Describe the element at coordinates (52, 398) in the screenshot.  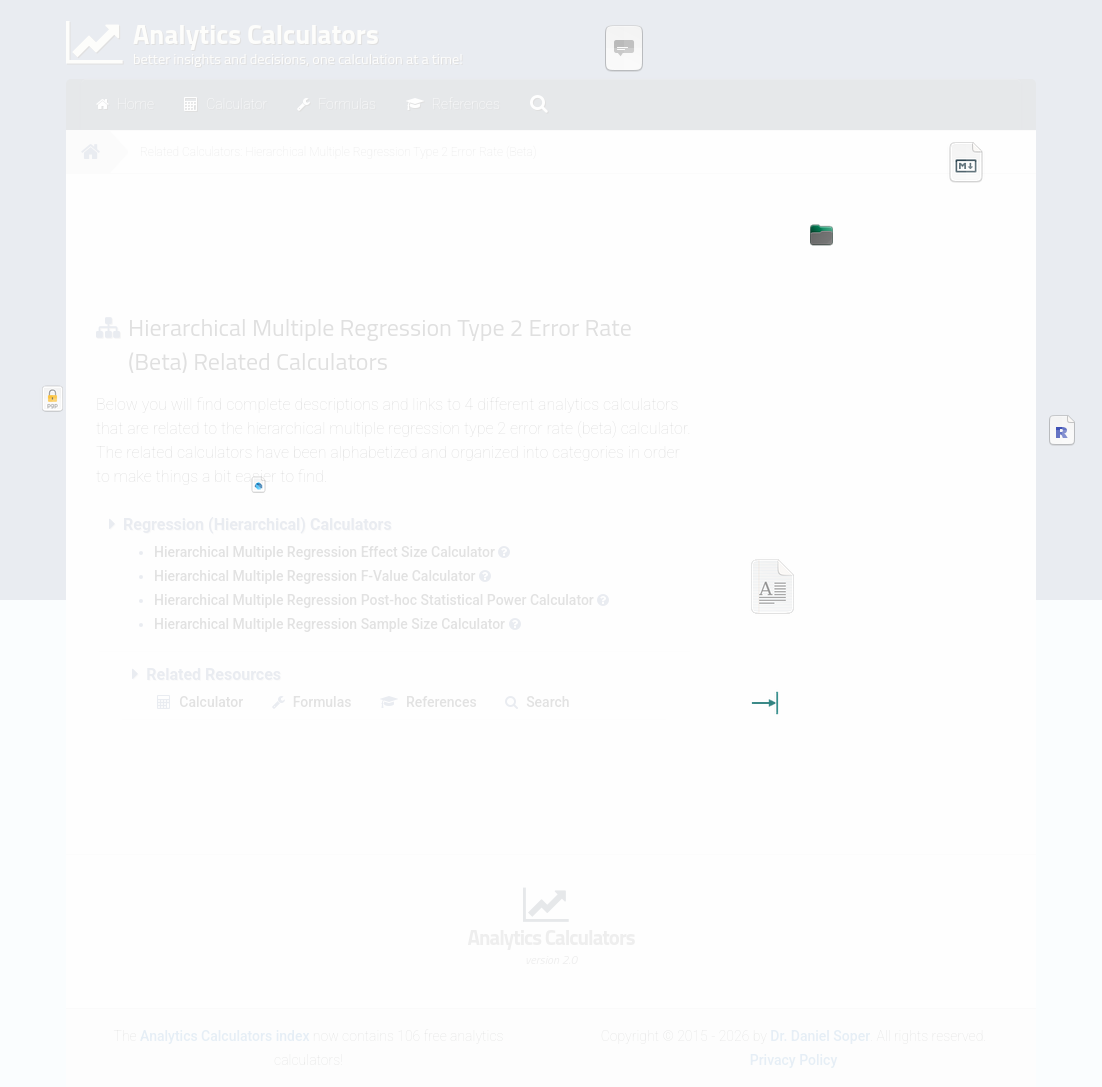
I see `indicates a PGP-encrypted file` at that location.